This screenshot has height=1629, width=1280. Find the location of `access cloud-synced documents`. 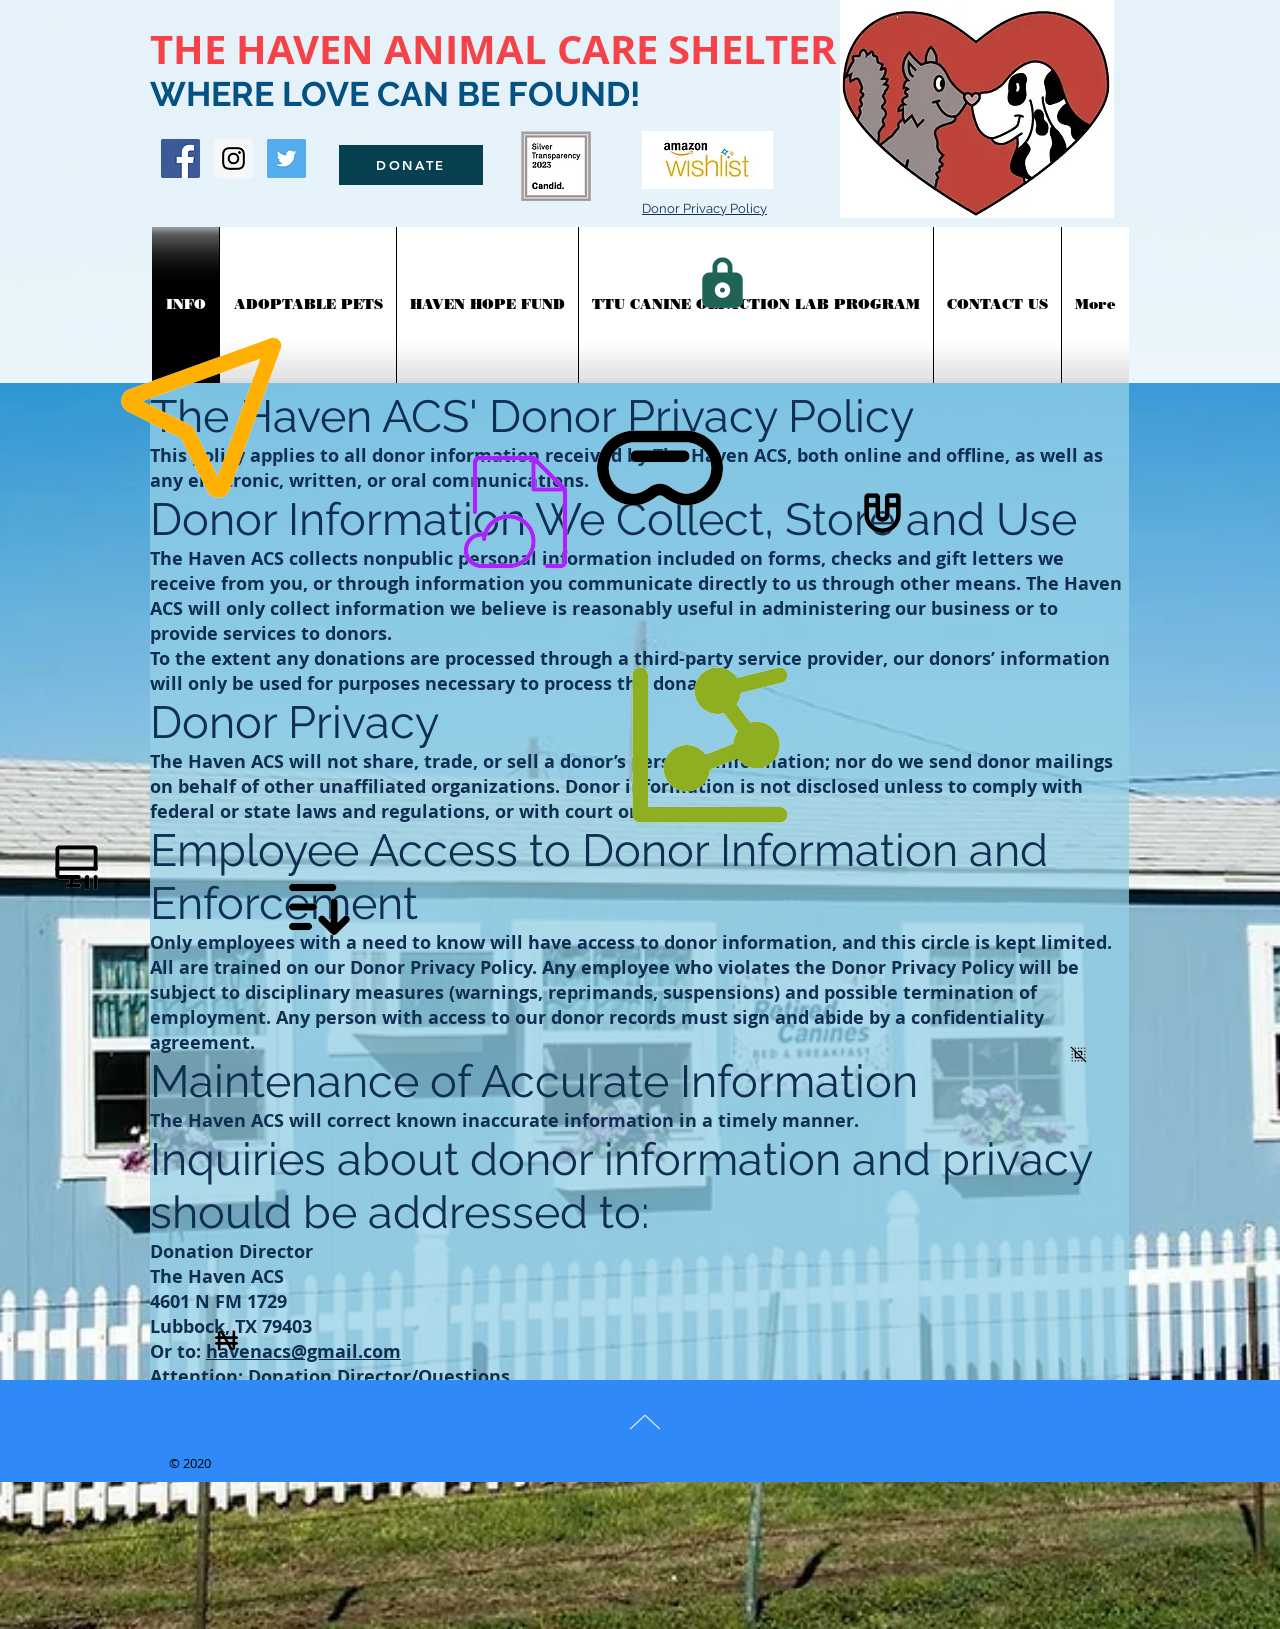

access cloud-synced documents is located at coordinates (520, 512).